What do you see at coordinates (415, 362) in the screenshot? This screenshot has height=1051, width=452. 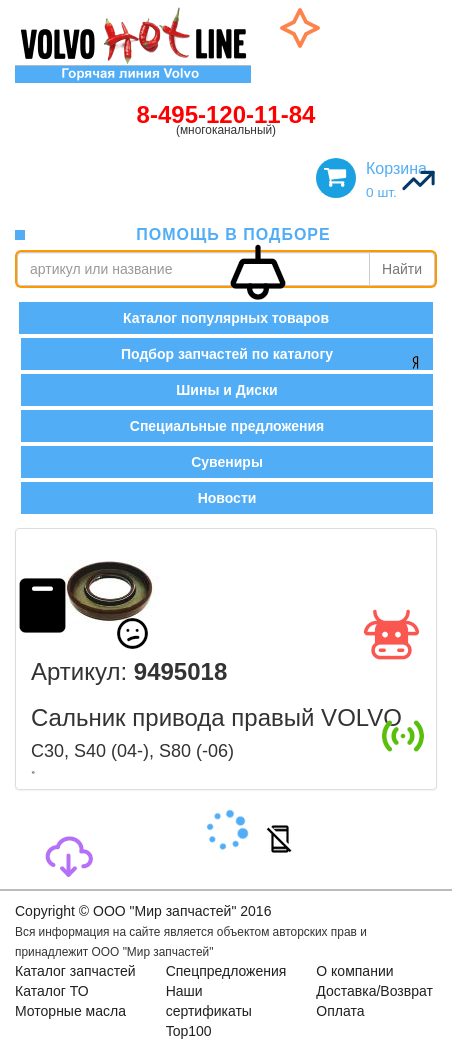 I see `open yandex app or services` at bounding box center [415, 362].